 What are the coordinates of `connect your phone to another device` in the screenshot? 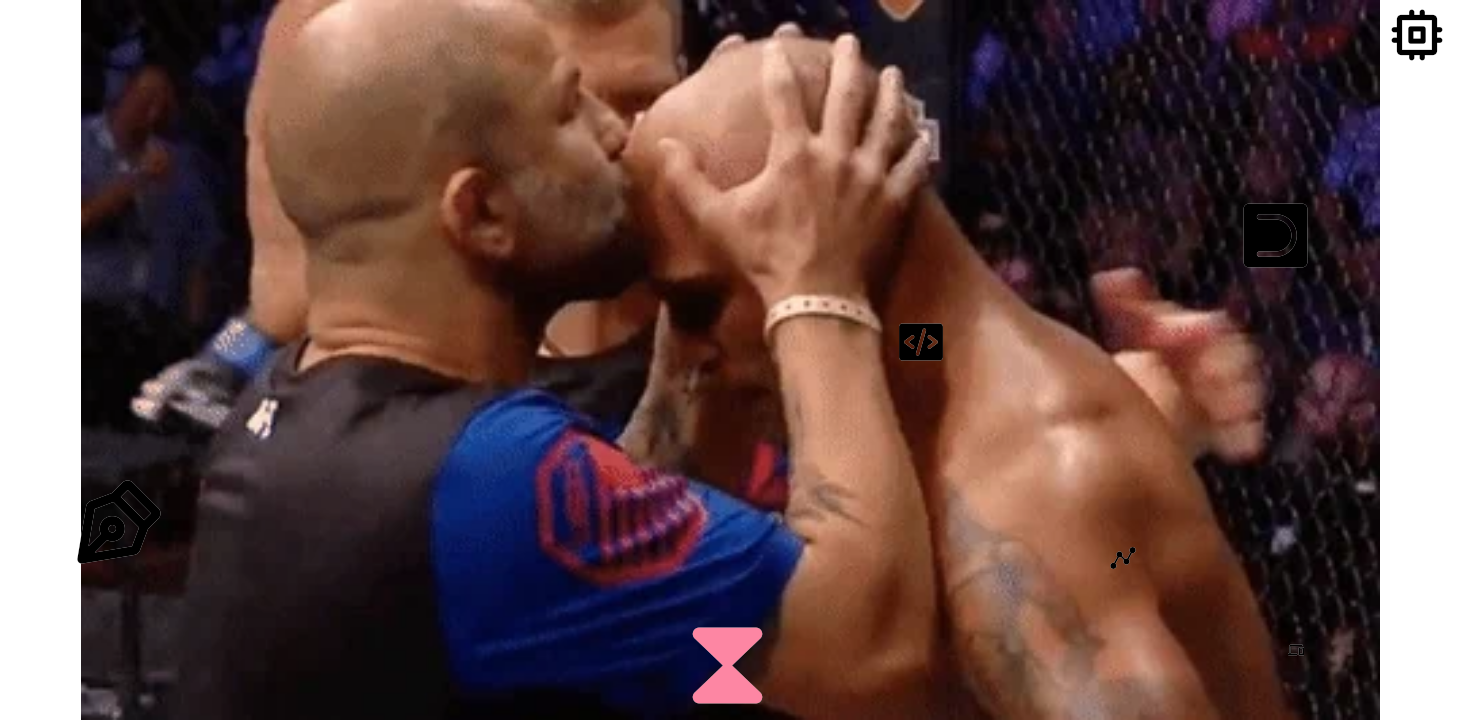 It's located at (1296, 650).